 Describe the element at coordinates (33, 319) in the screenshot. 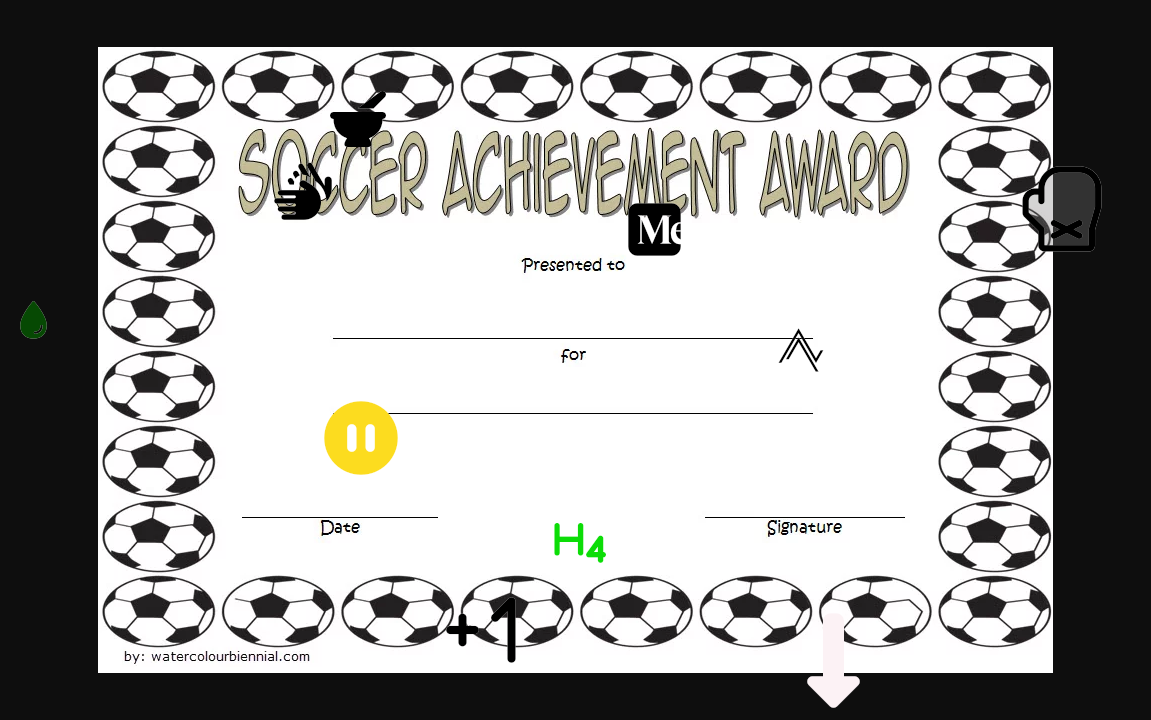

I see `indicates water or hydration tracking` at that location.